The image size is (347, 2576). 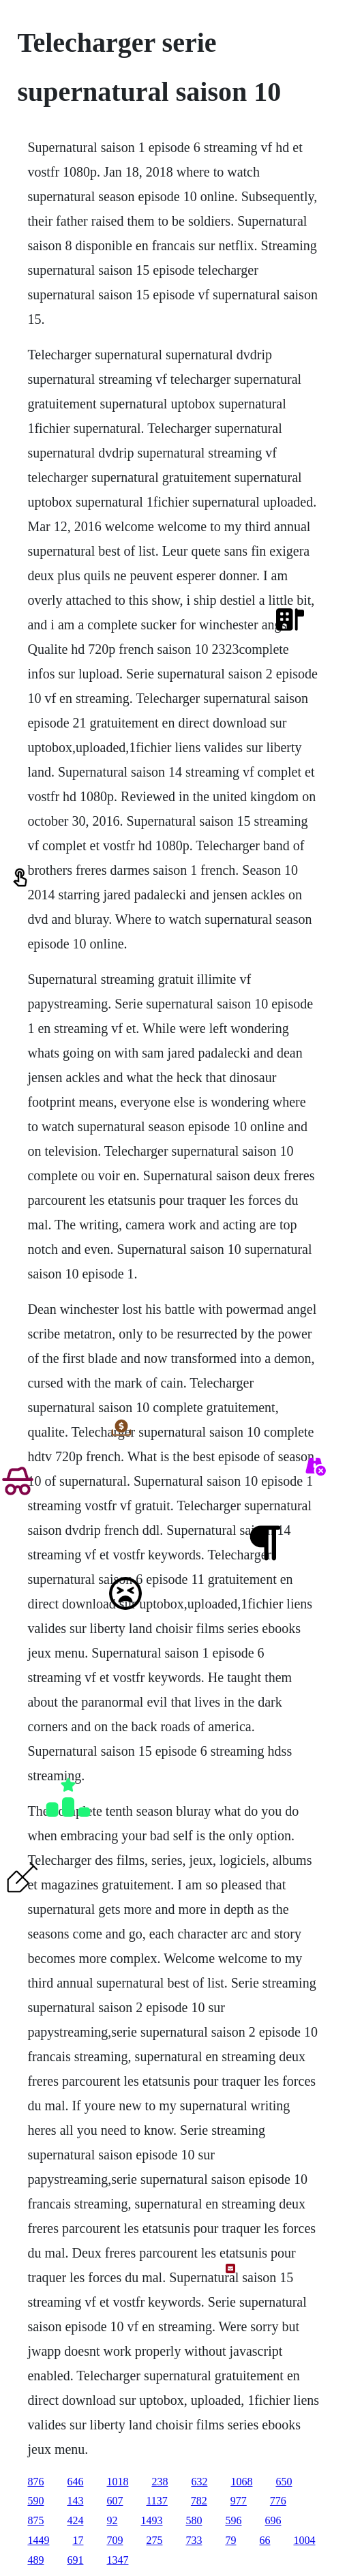 I want to click on indicates user fatigue or exhaustion status, so click(x=125, y=1593).